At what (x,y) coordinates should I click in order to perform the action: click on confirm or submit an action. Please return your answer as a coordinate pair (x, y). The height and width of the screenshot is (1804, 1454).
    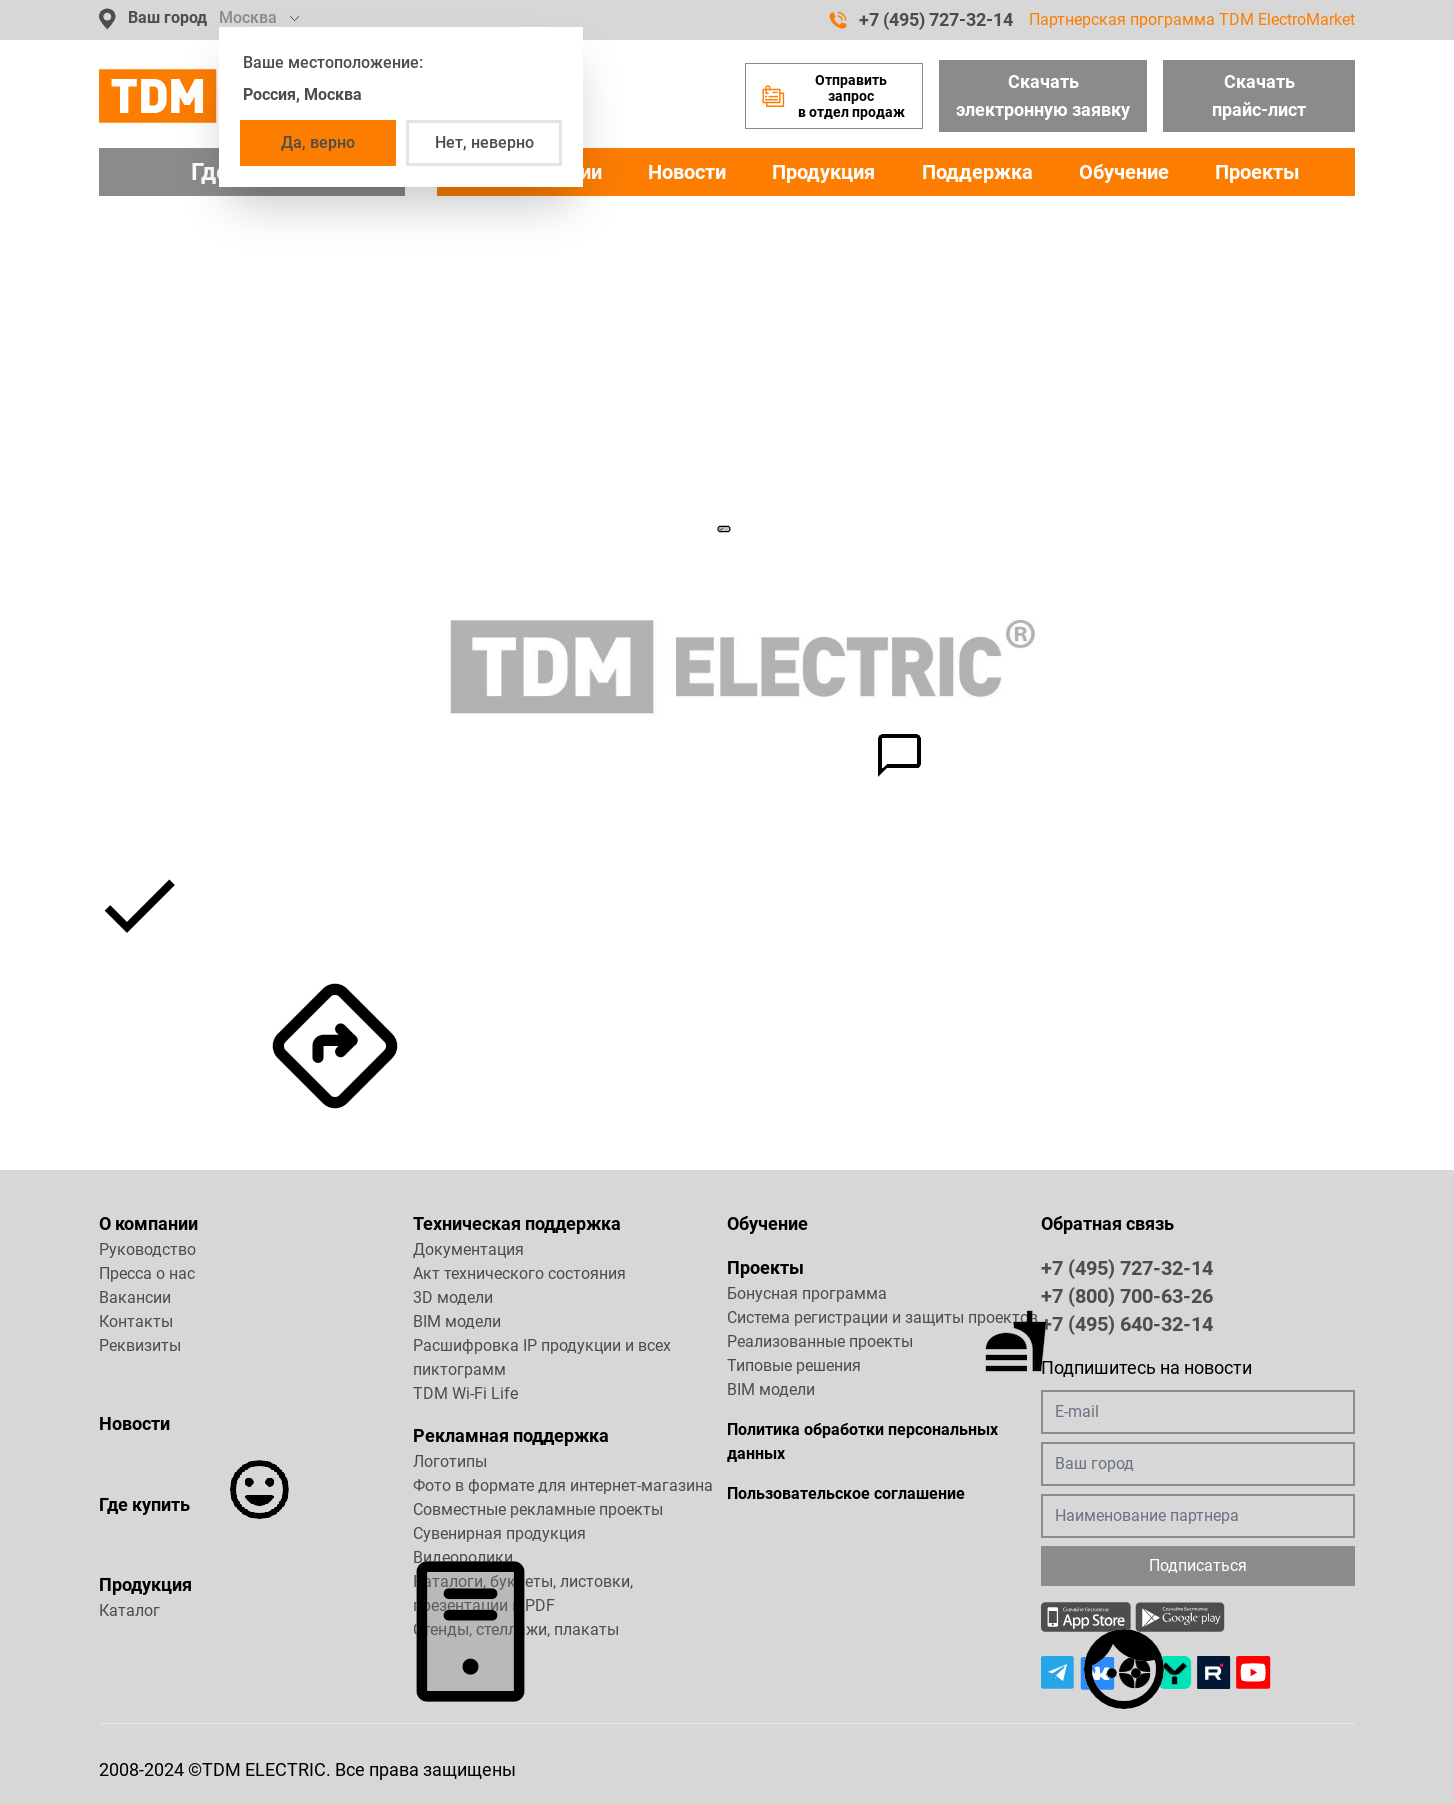
    Looking at the image, I should click on (139, 905).